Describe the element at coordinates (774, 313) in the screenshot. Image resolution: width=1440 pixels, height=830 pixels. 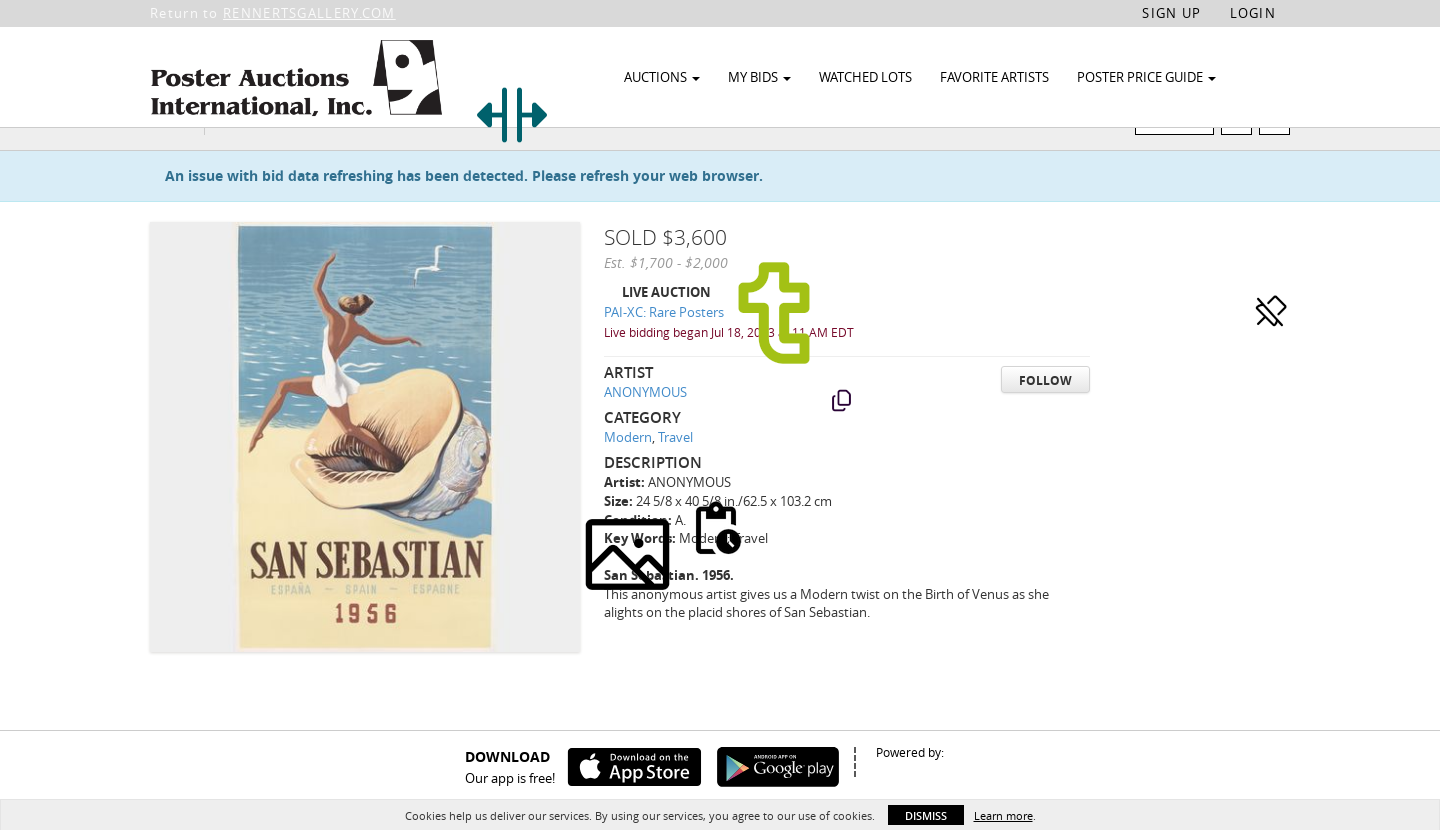
I see `open tumblr app` at that location.